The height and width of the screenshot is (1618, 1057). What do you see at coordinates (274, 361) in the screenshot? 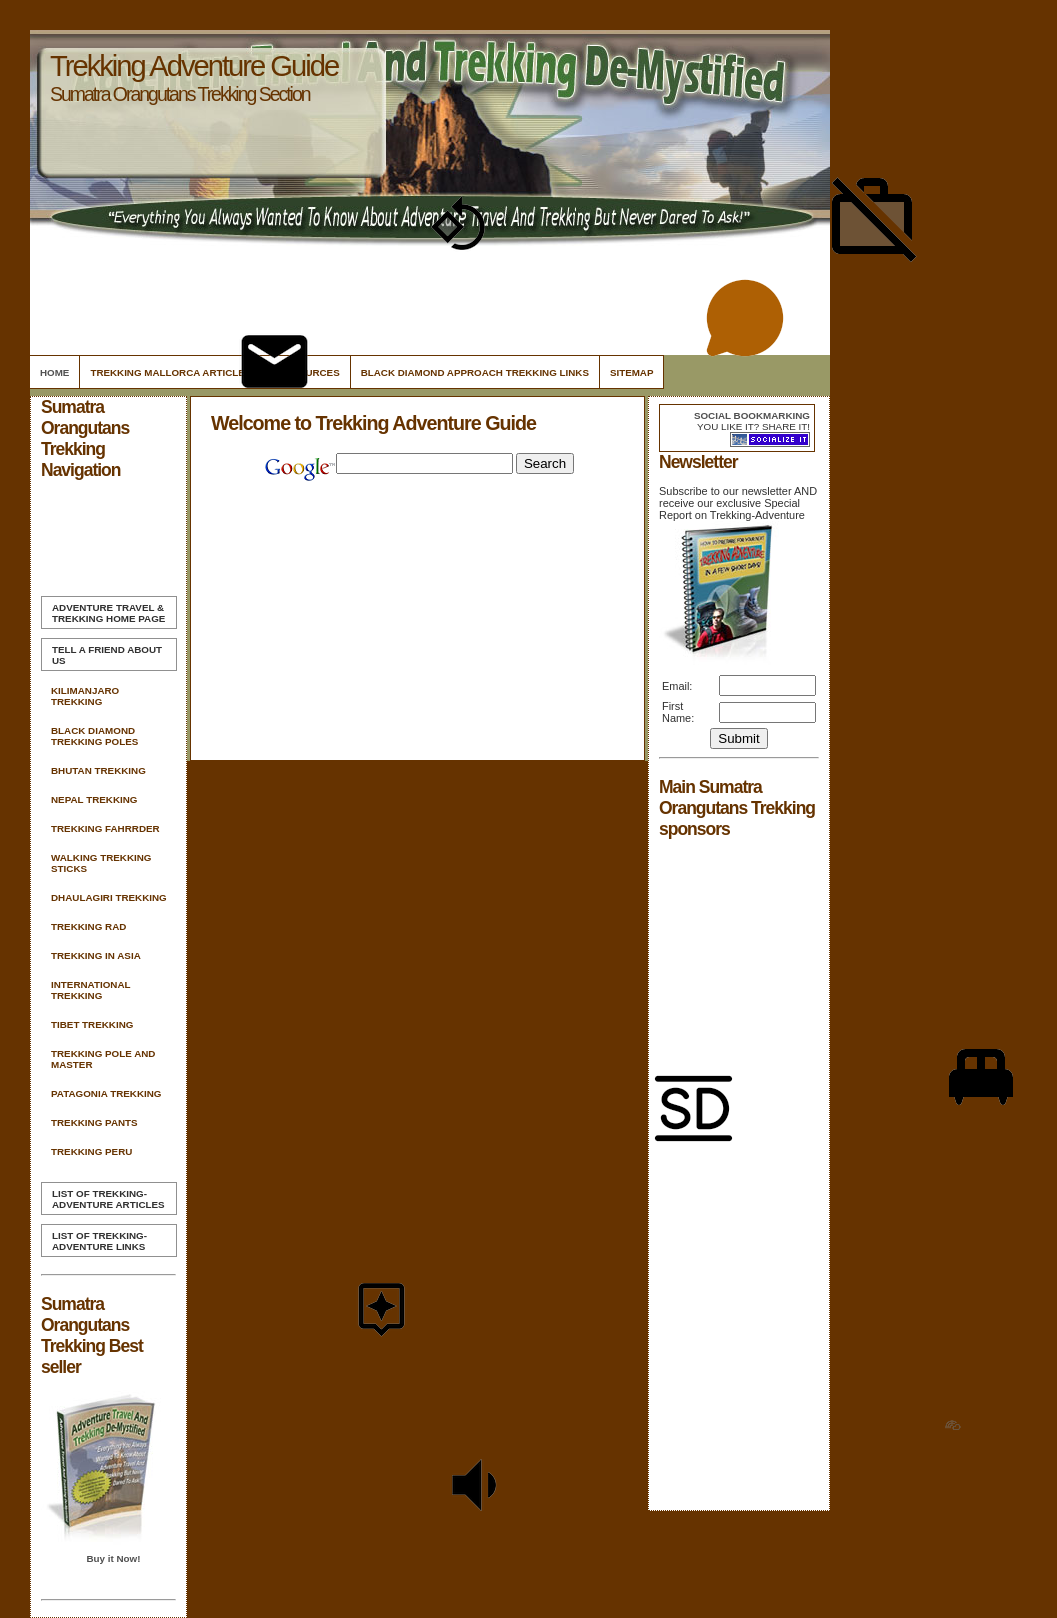
I see `open your email inbox` at bounding box center [274, 361].